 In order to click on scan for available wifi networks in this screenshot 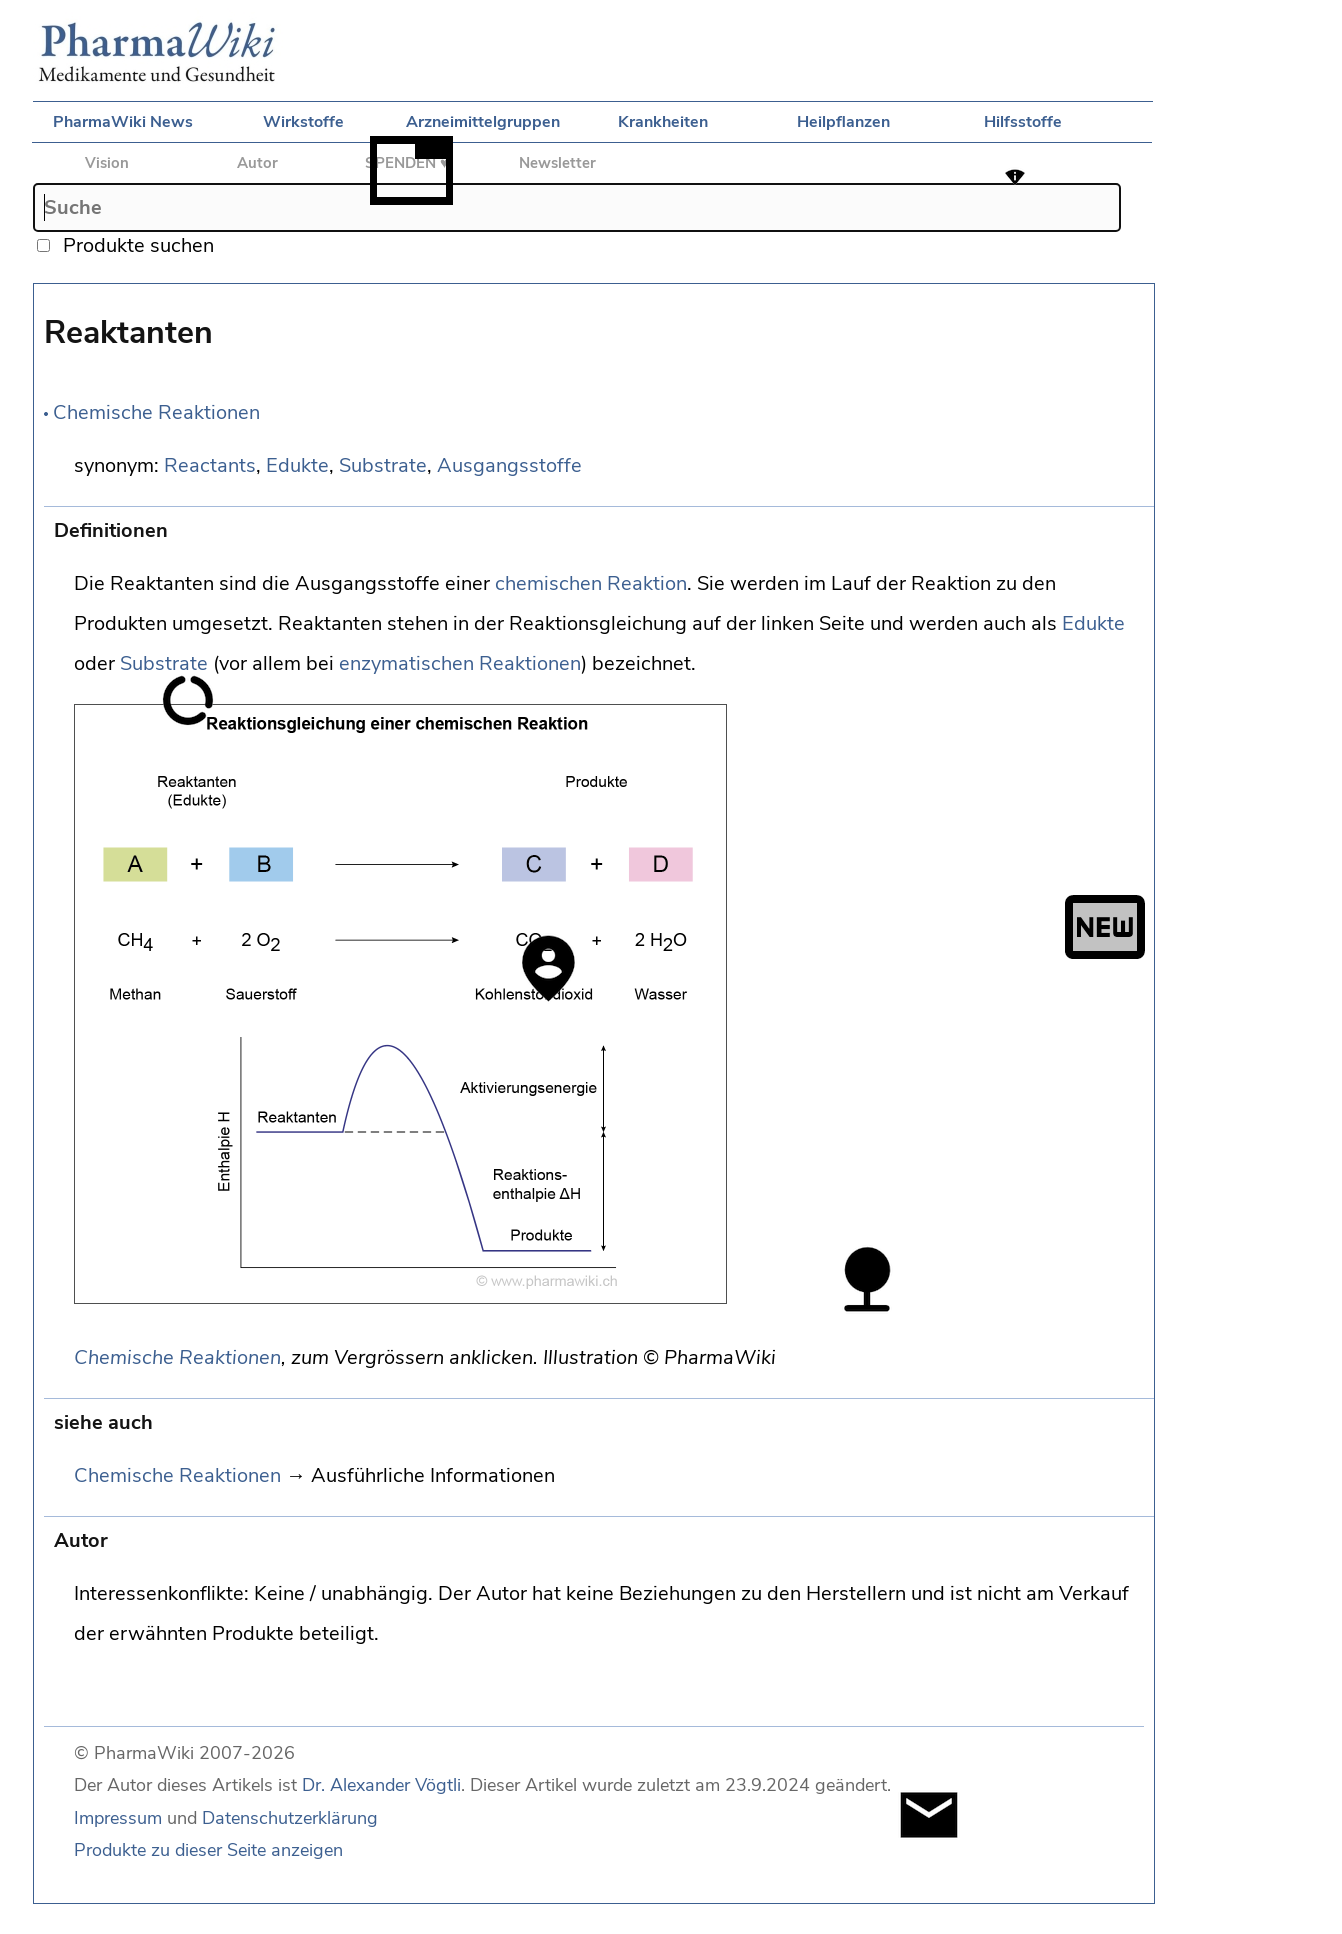, I will do `click(1015, 177)`.